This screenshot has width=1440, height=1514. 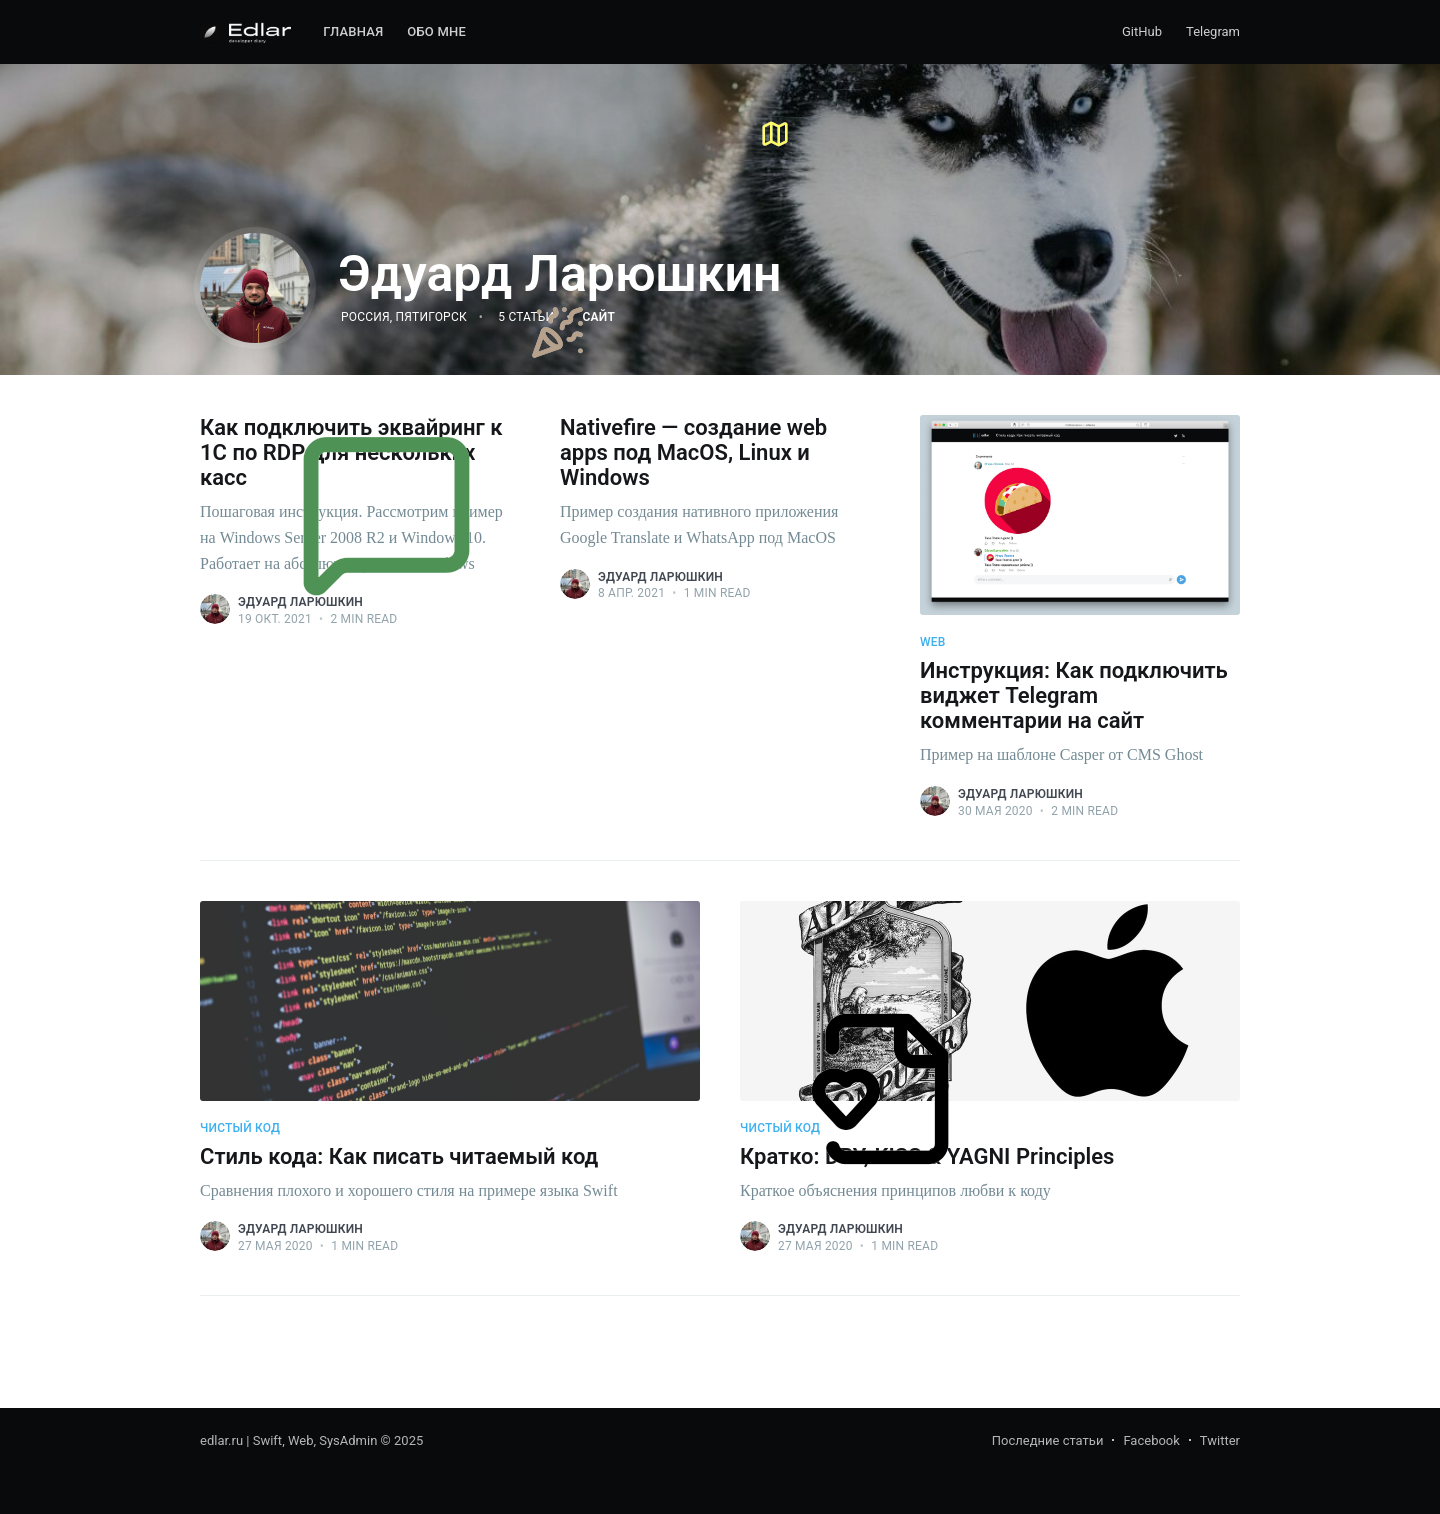 What do you see at coordinates (386, 512) in the screenshot?
I see `open chat or messaging` at bounding box center [386, 512].